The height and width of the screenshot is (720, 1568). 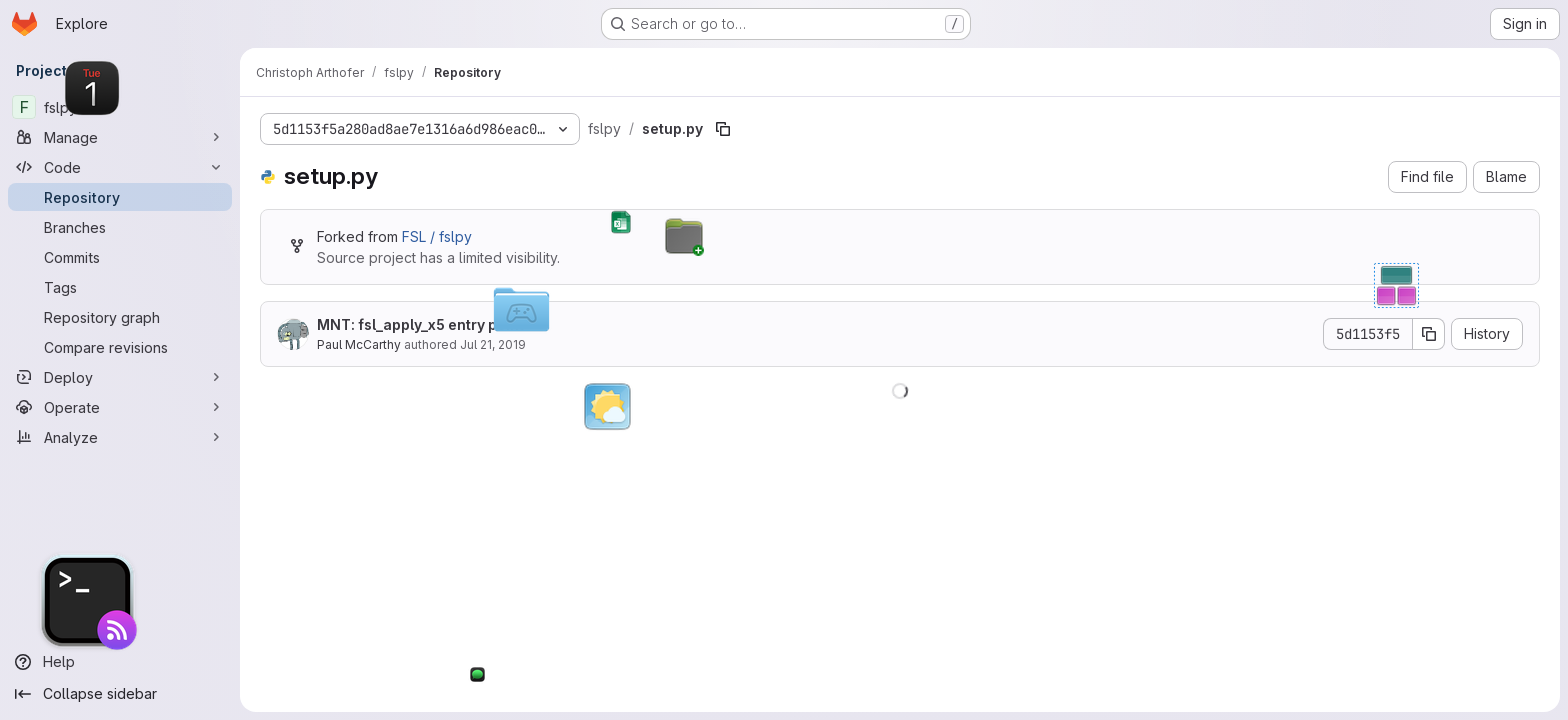 What do you see at coordinates (684, 236) in the screenshot?
I see `create a new folder` at bounding box center [684, 236].